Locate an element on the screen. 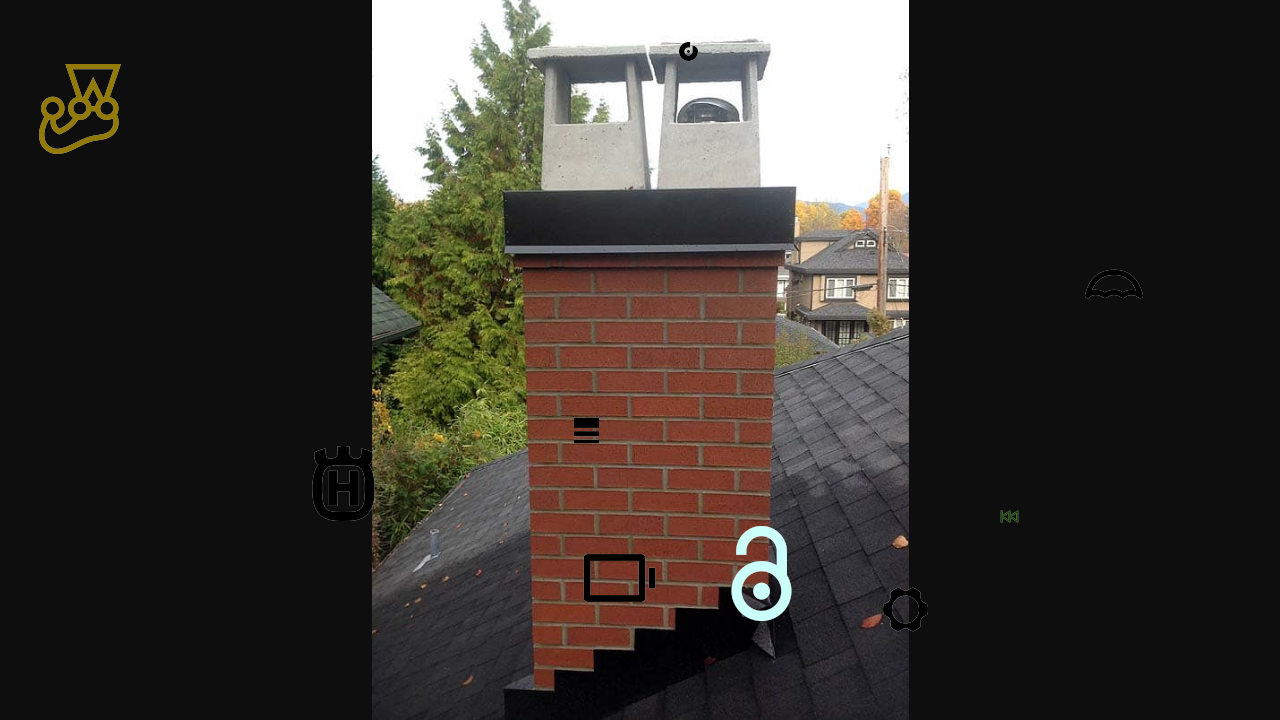 The image size is (1280, 720). open the Drooble music social network app is located at coordinates (688, 51).